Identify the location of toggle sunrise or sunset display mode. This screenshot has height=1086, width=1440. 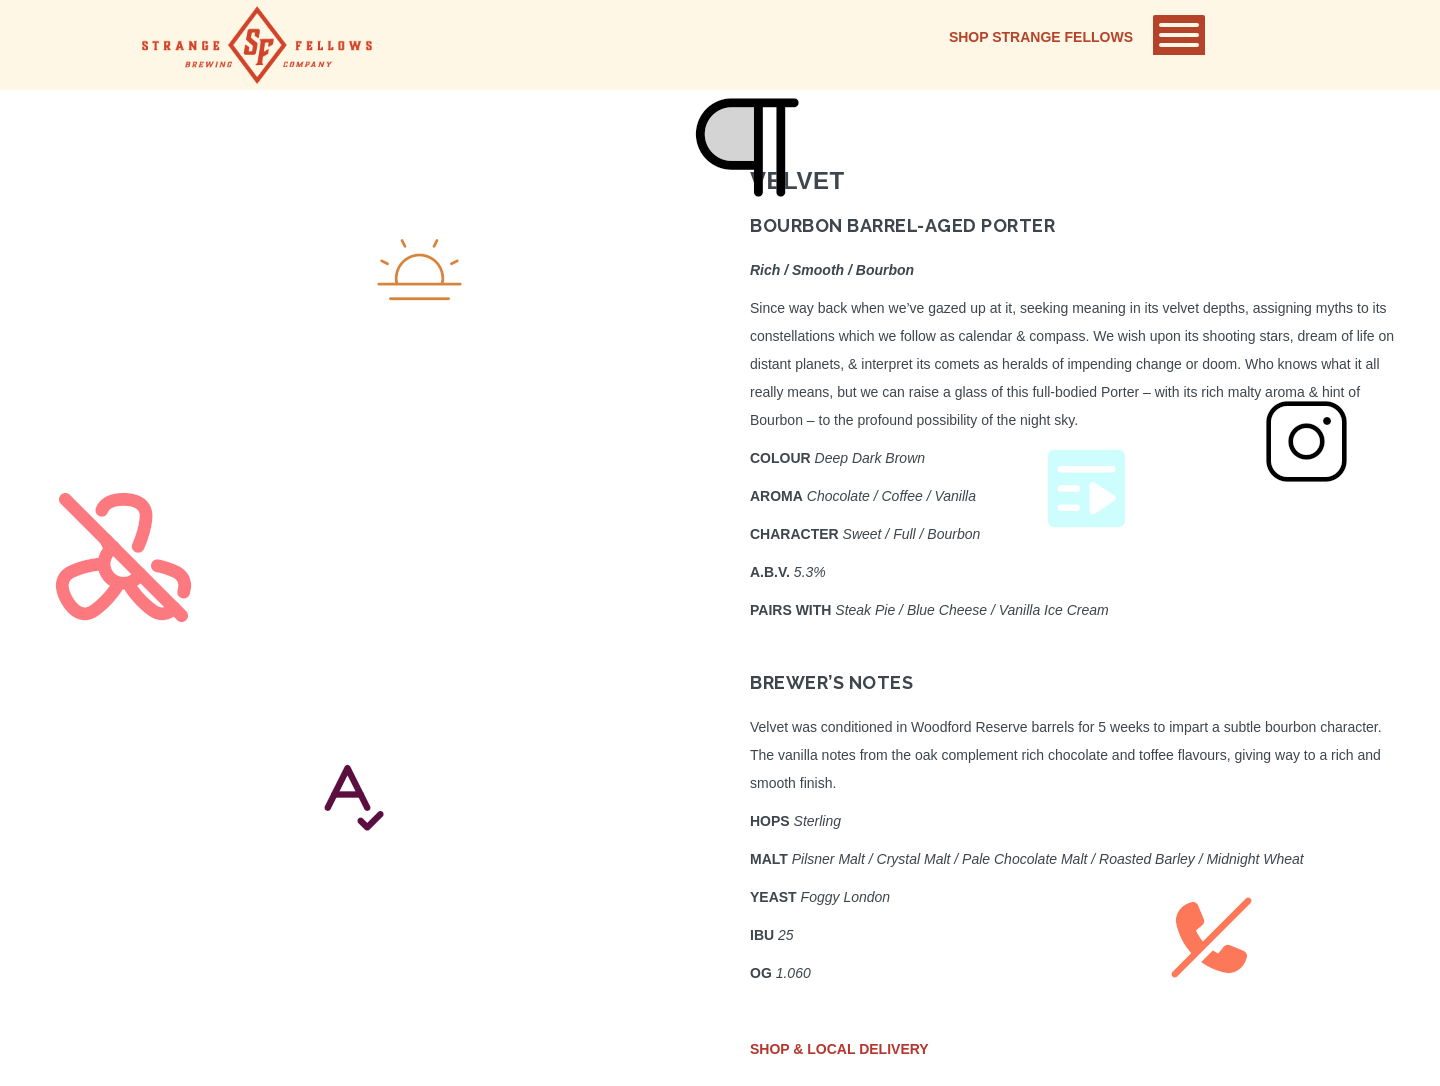
(419, 272).